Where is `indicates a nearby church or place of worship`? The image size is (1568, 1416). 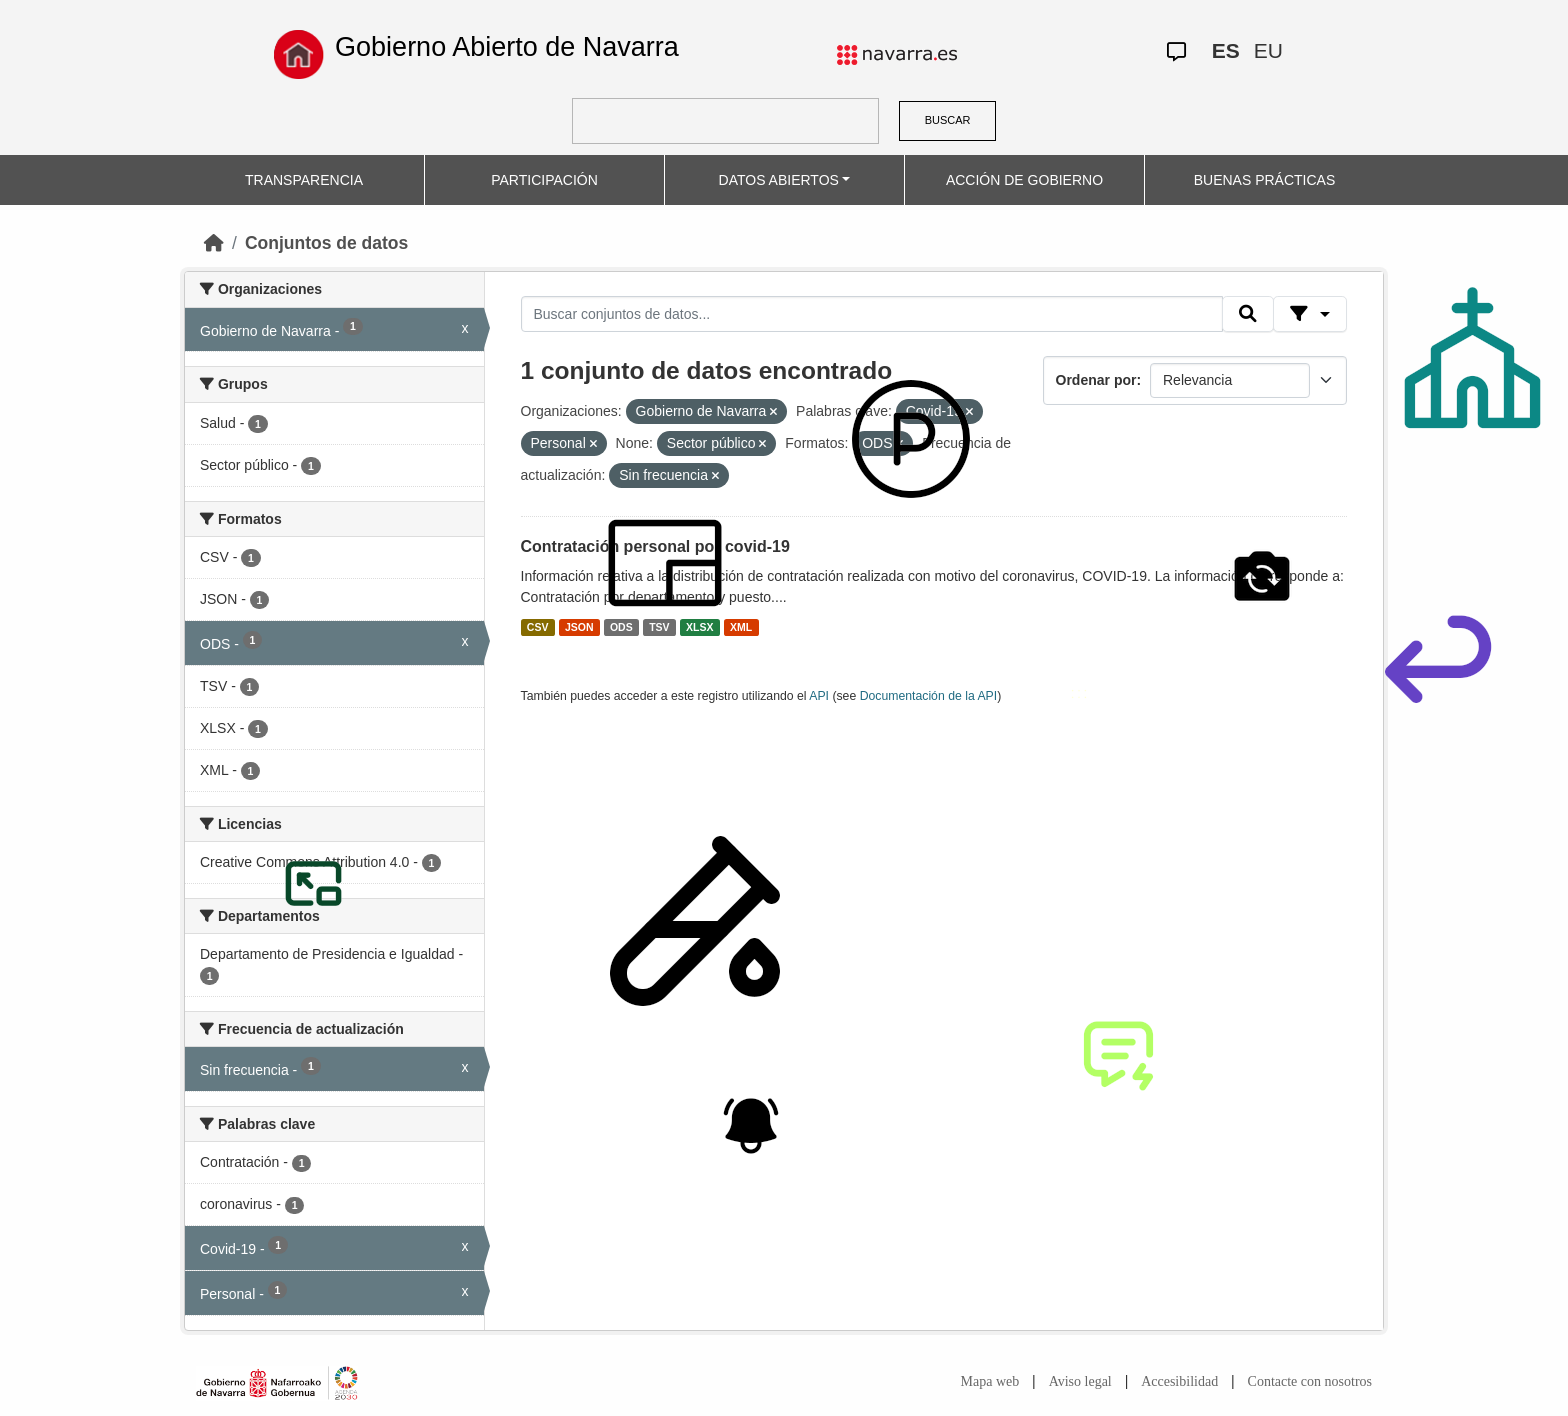
indicates a nearby church or place of worship is located at coordinates (1472, 365).